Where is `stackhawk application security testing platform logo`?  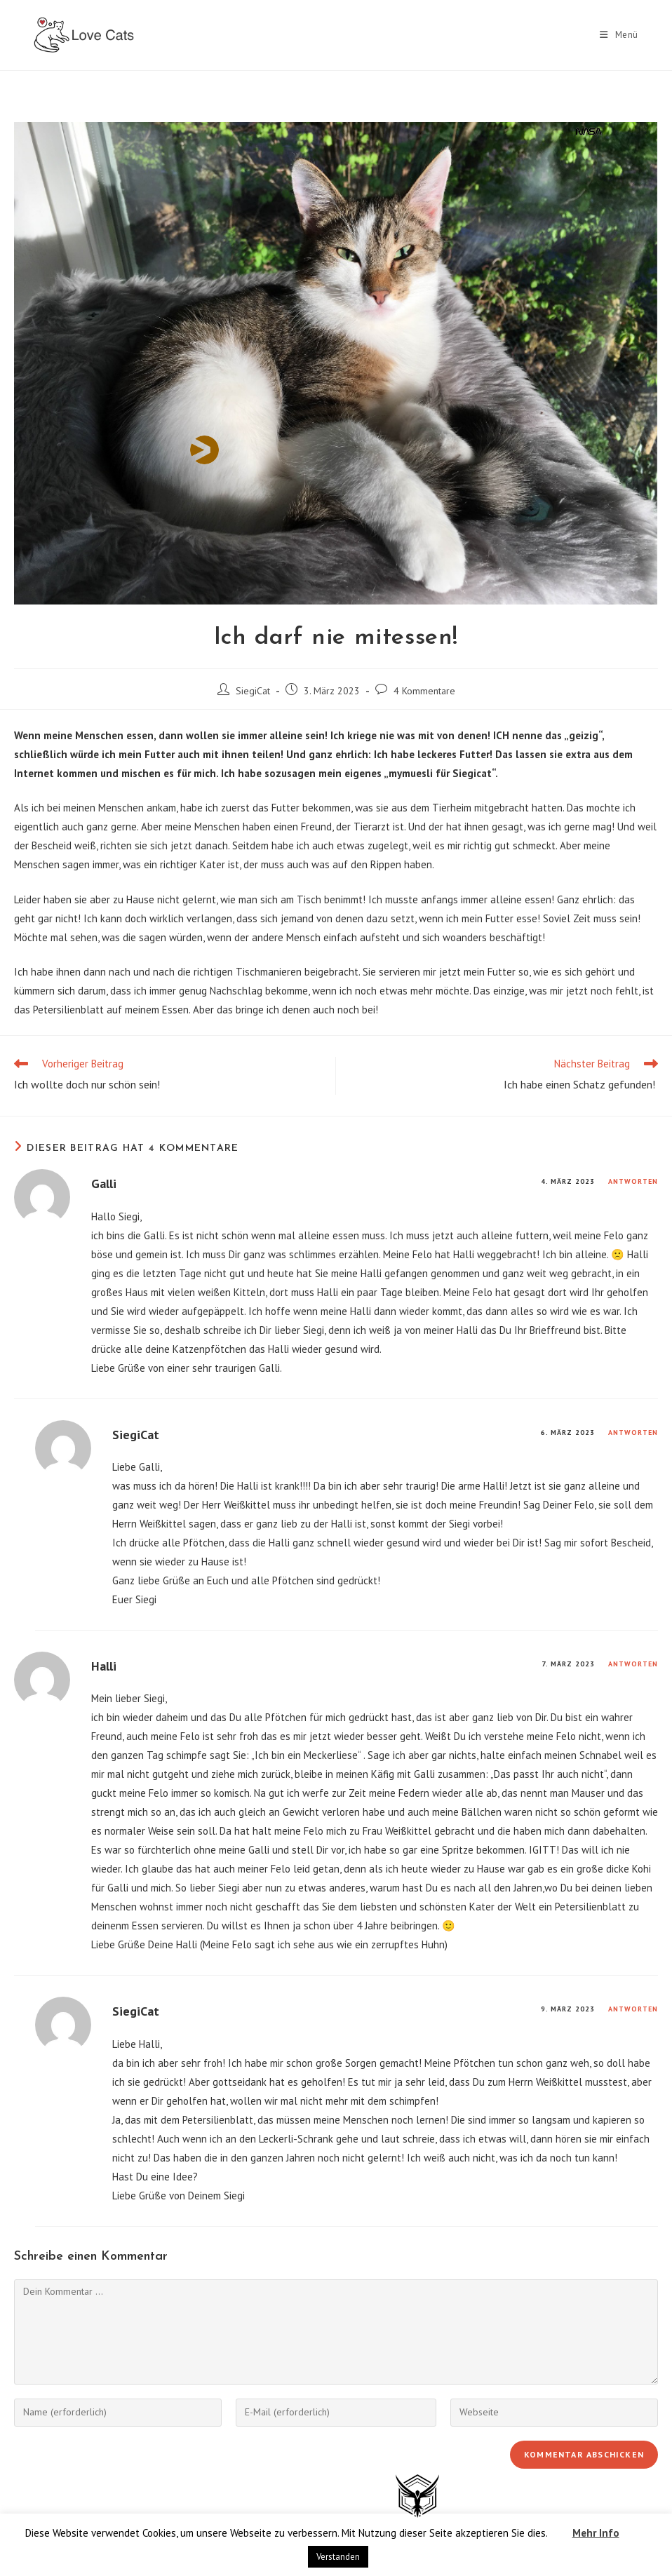
stackhawk application security testing platform logo is located at coordinates (417, 2496).